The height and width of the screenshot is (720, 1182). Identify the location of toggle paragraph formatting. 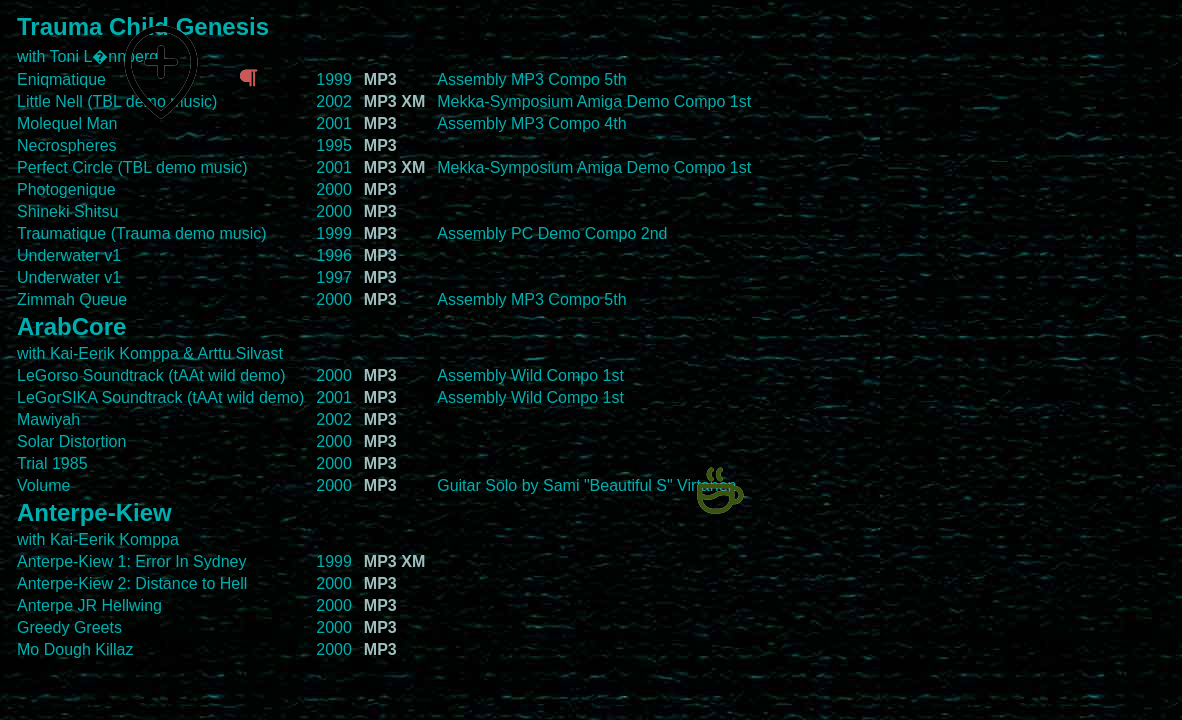
(249, 78).